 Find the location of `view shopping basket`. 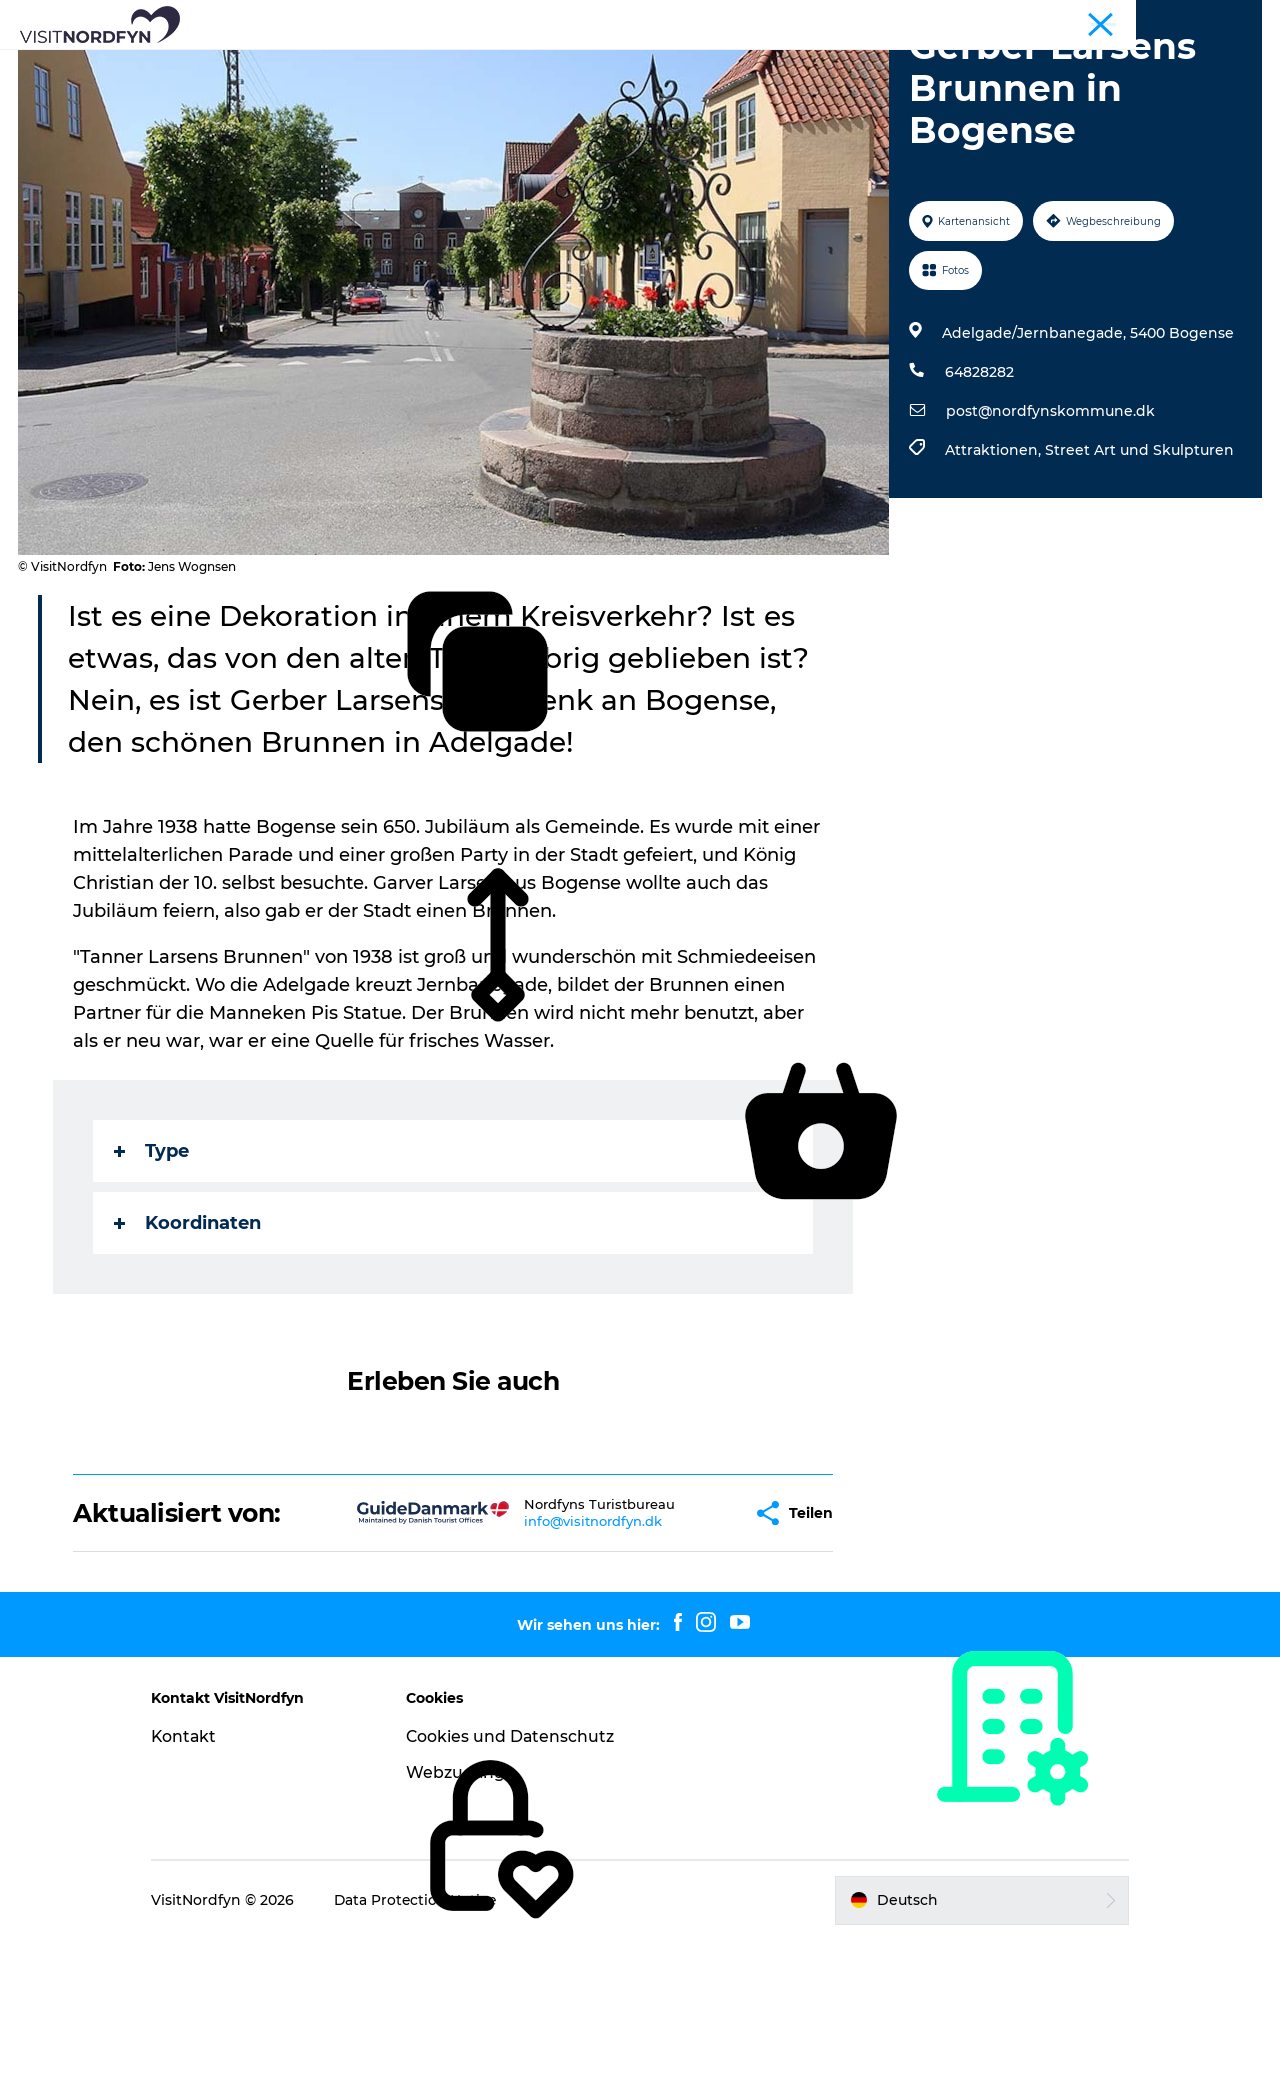

view shopping basket is located at coordinates (821, 1131).